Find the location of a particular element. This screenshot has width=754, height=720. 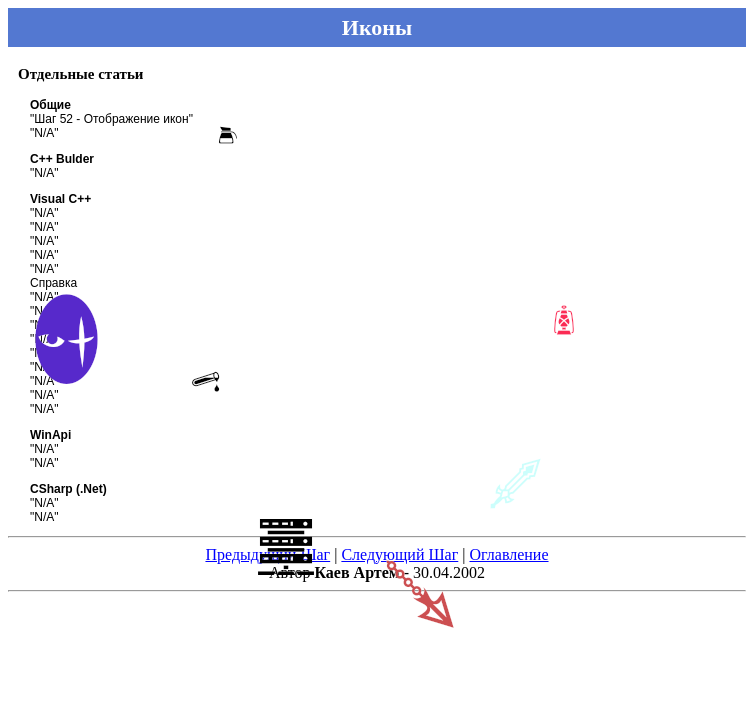

access chemistry or lab features is located at coordinates (205, 382).